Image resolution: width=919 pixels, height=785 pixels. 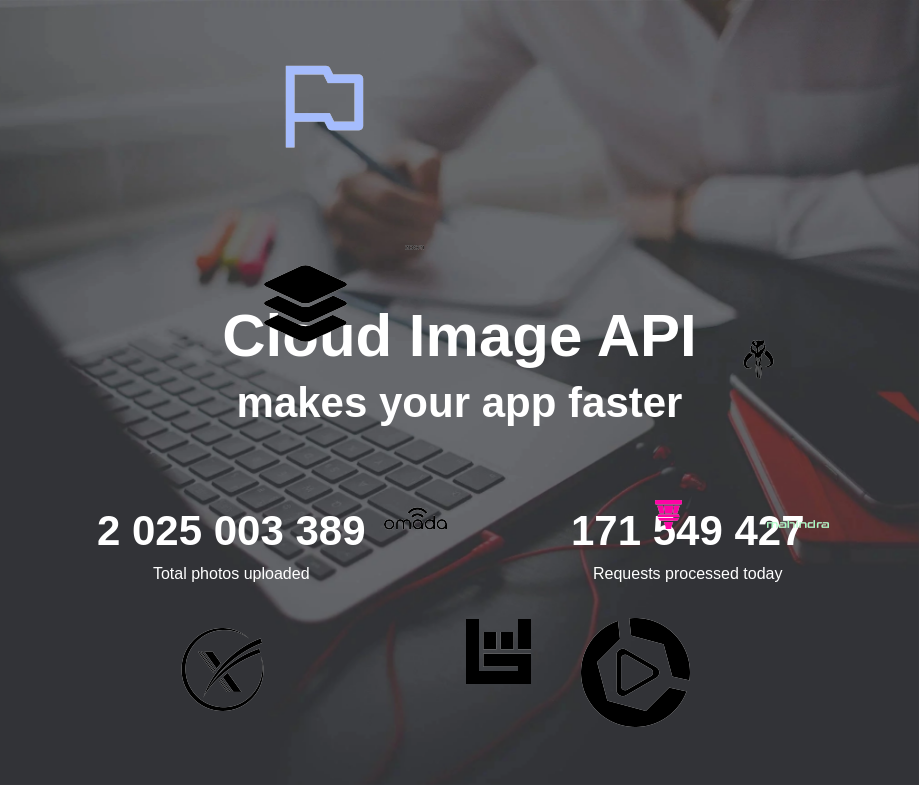 I want to click on open onlyoffice application, so click(x=305, y=303).